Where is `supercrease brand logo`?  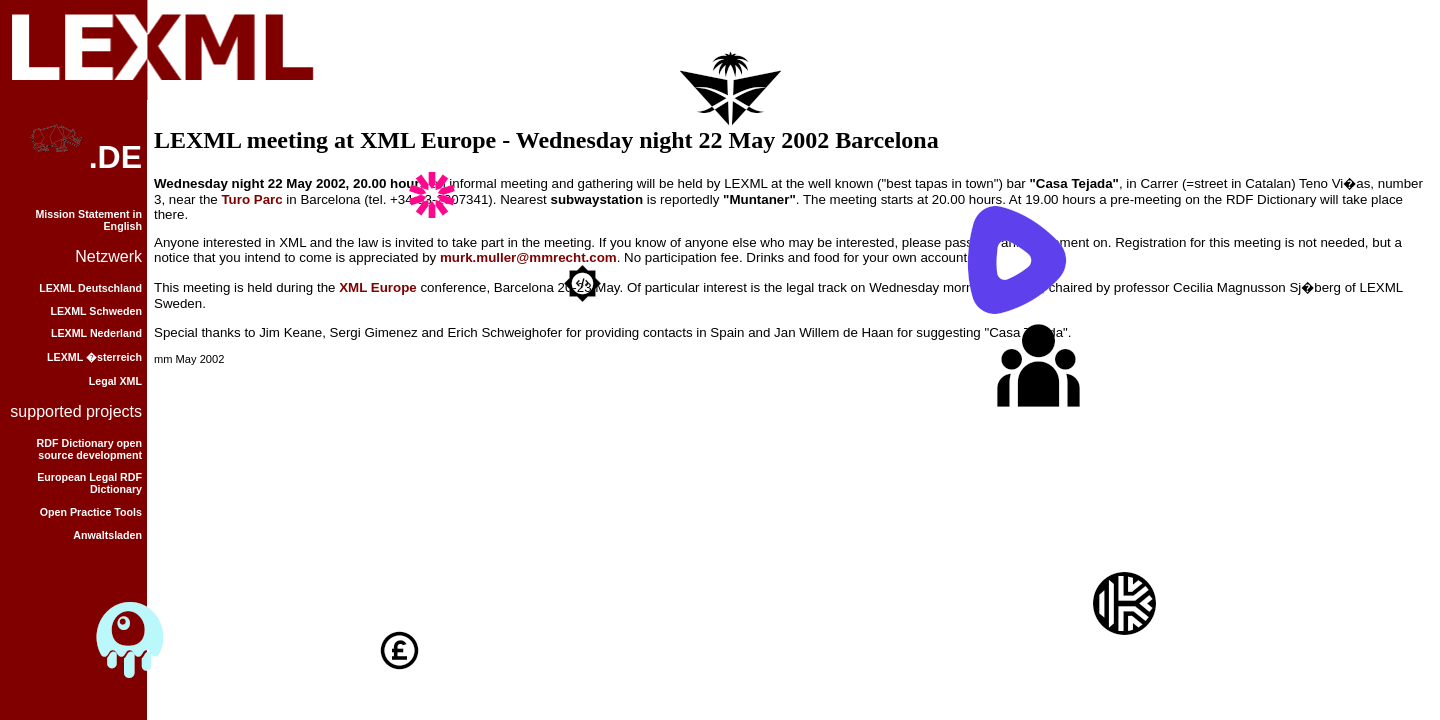
supercrease brand logo is located at coordinates (56, 138).